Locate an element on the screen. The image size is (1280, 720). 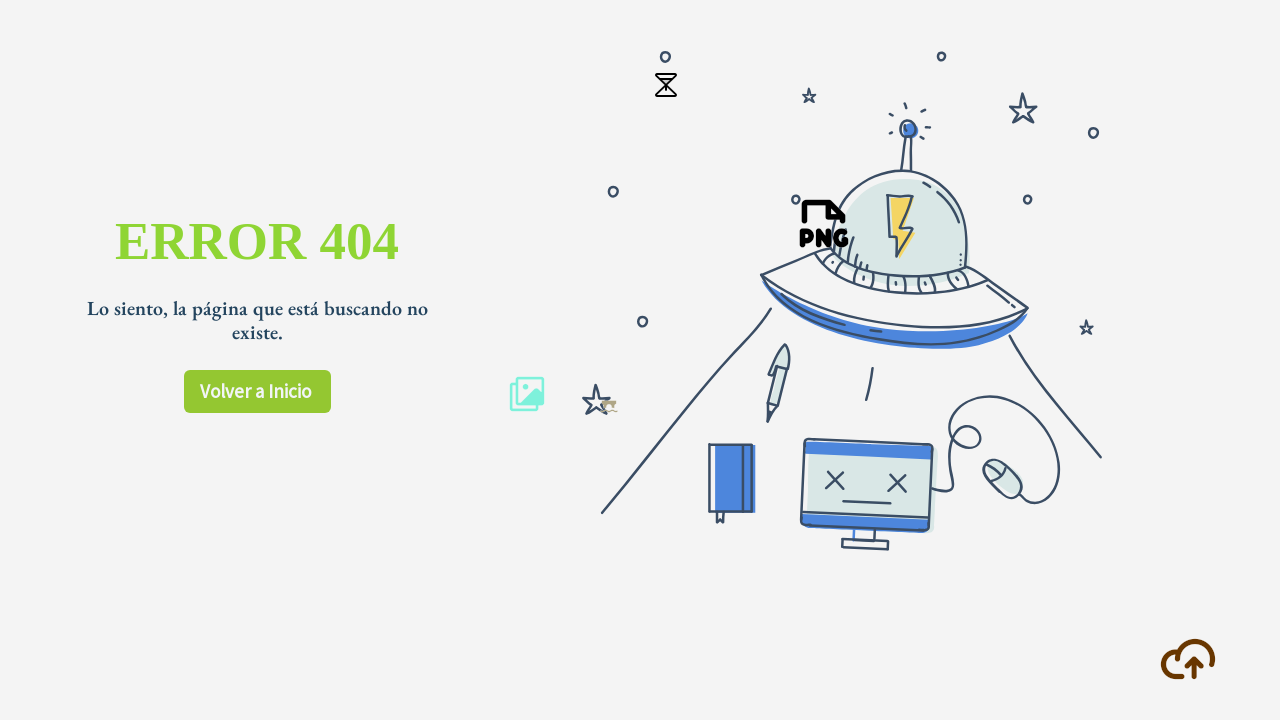
indicates a bridge or water crossing location is located at coordinates (609, 406).